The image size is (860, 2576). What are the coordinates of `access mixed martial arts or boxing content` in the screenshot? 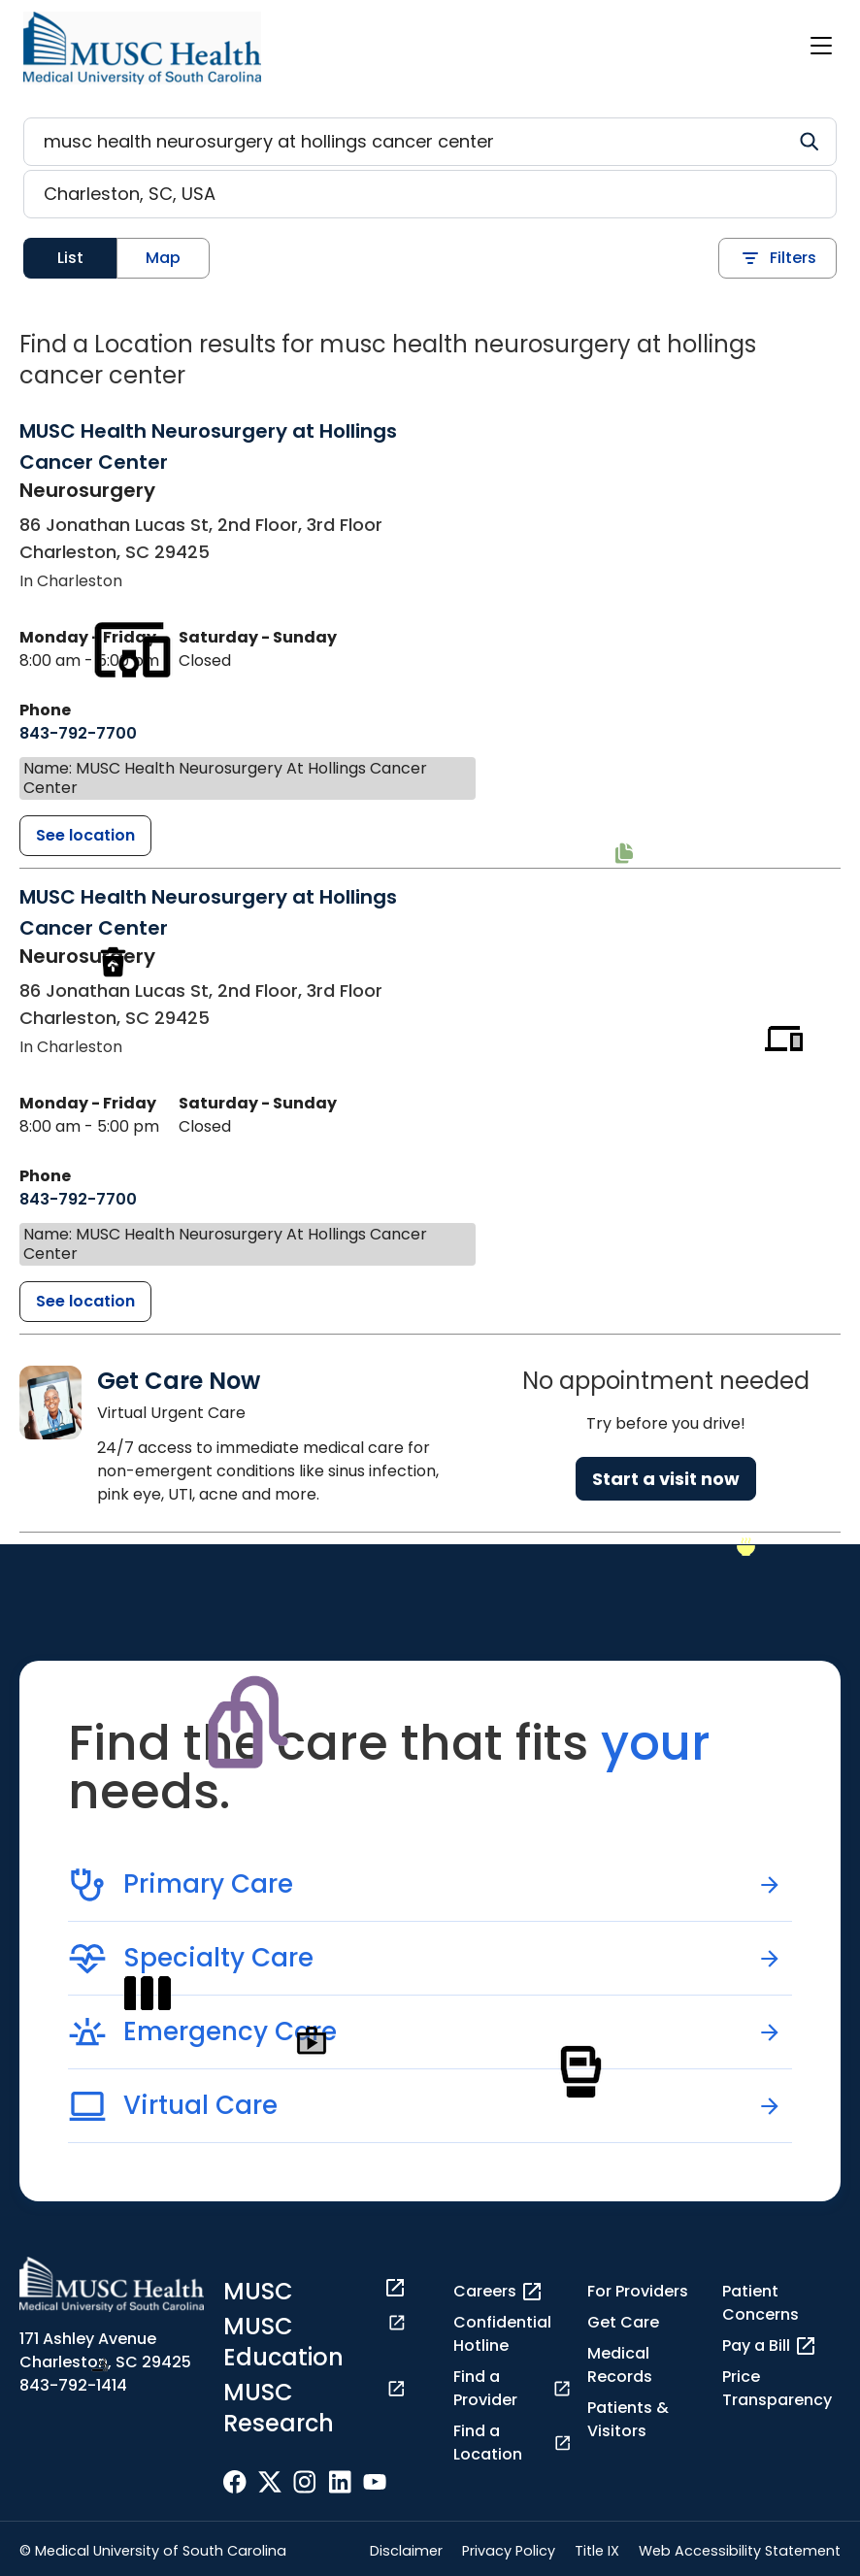 It's located at (580, 2071).